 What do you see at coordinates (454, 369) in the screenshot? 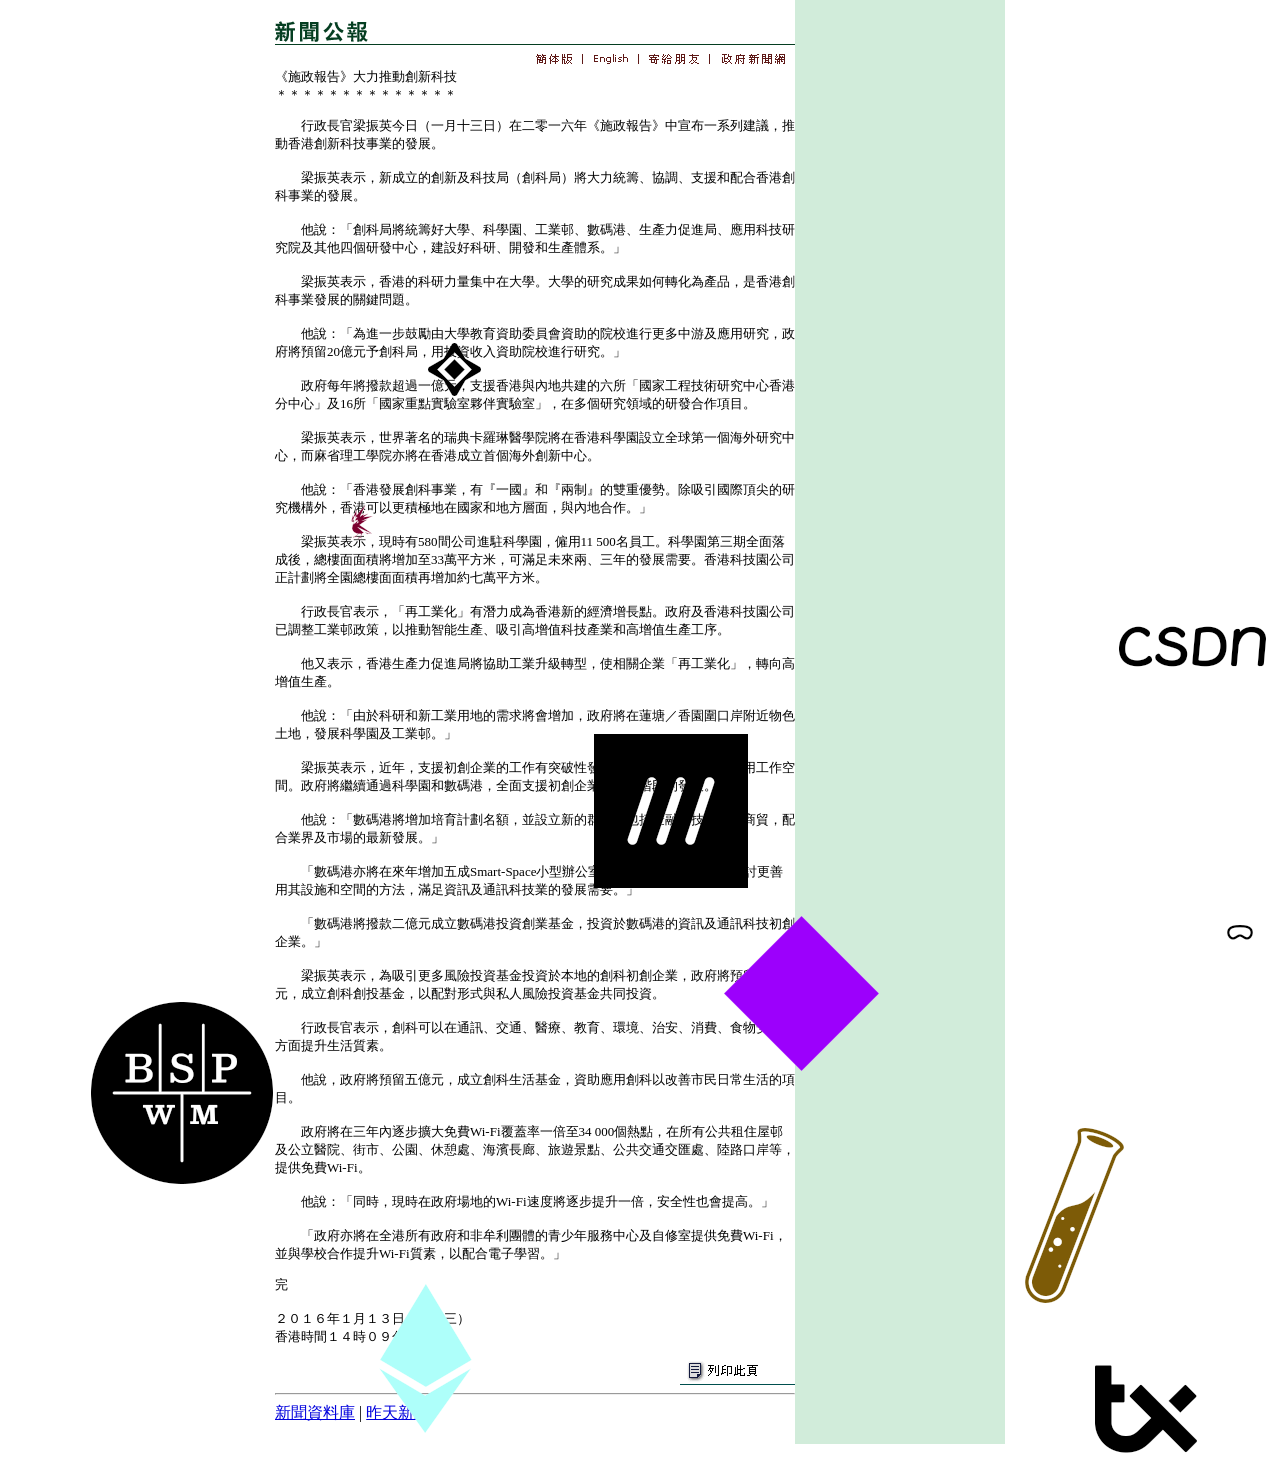
I see `openmined logo - an open-source privacy-focused AI platform` at bounding box center [454, 369].